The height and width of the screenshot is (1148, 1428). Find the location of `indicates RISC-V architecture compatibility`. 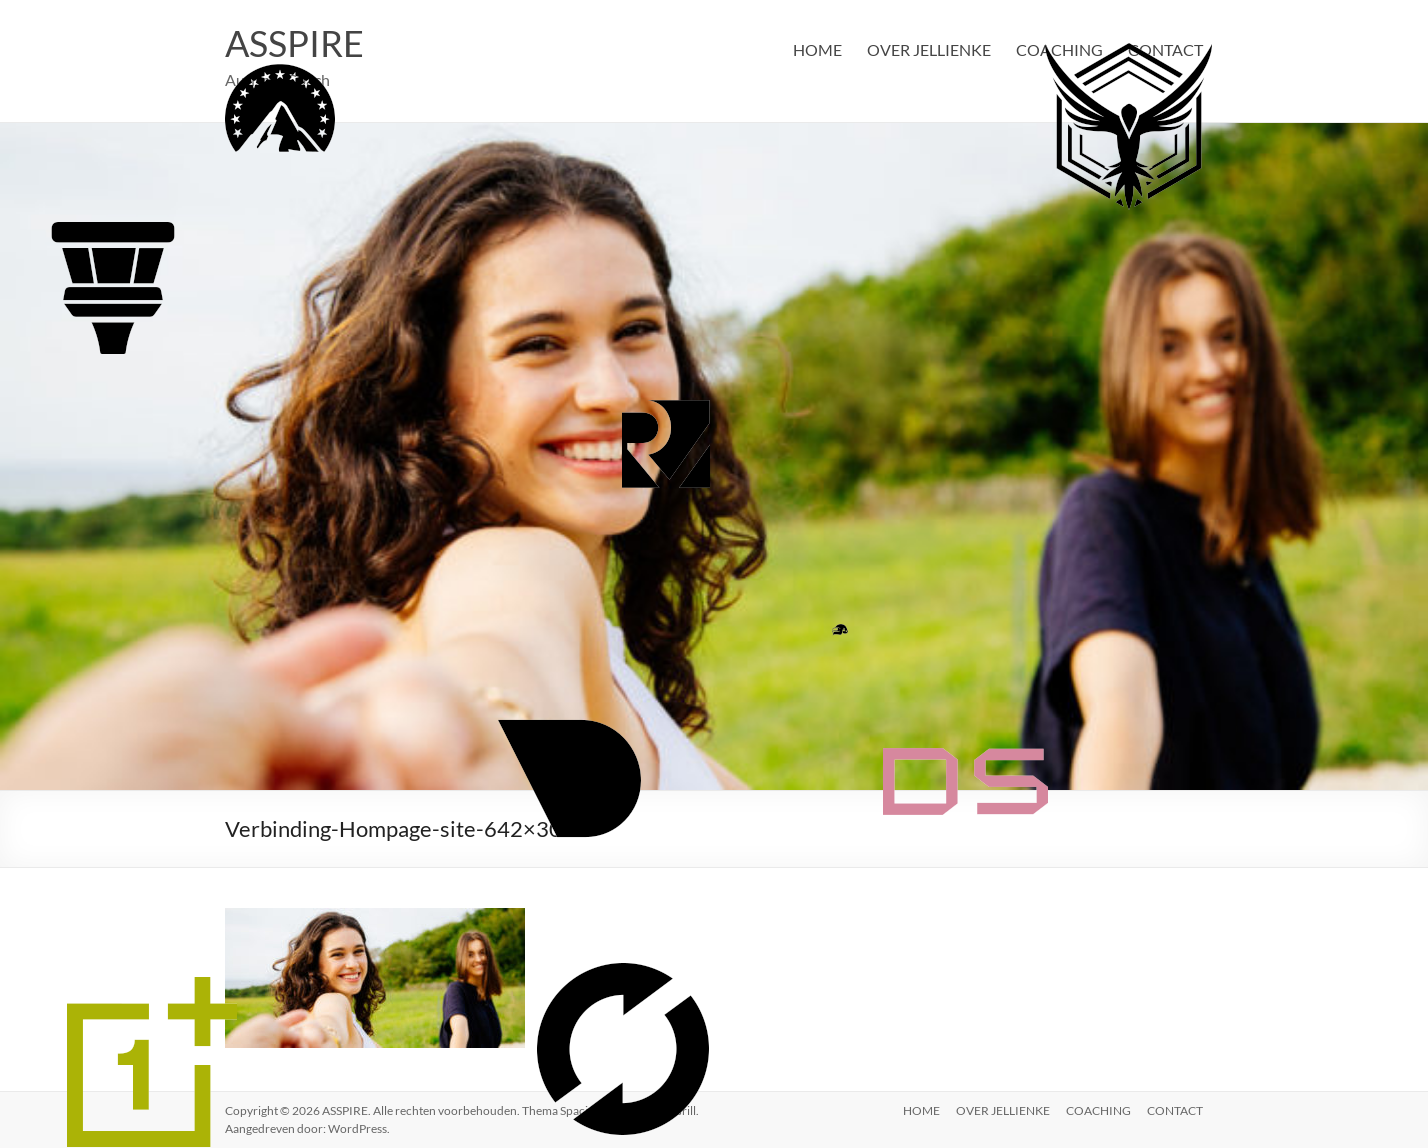

indicates RISC-V architecture compatibility is located at coordinates (666, 444).